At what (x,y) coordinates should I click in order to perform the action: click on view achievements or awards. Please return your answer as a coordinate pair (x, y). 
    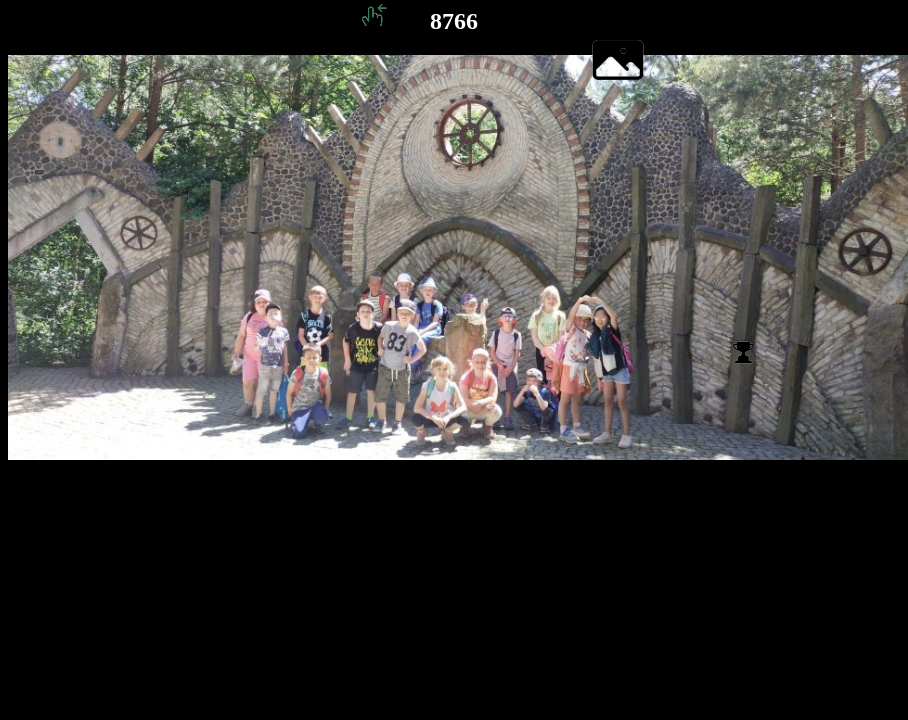
    Looking at the image, I should click on (743, 352).